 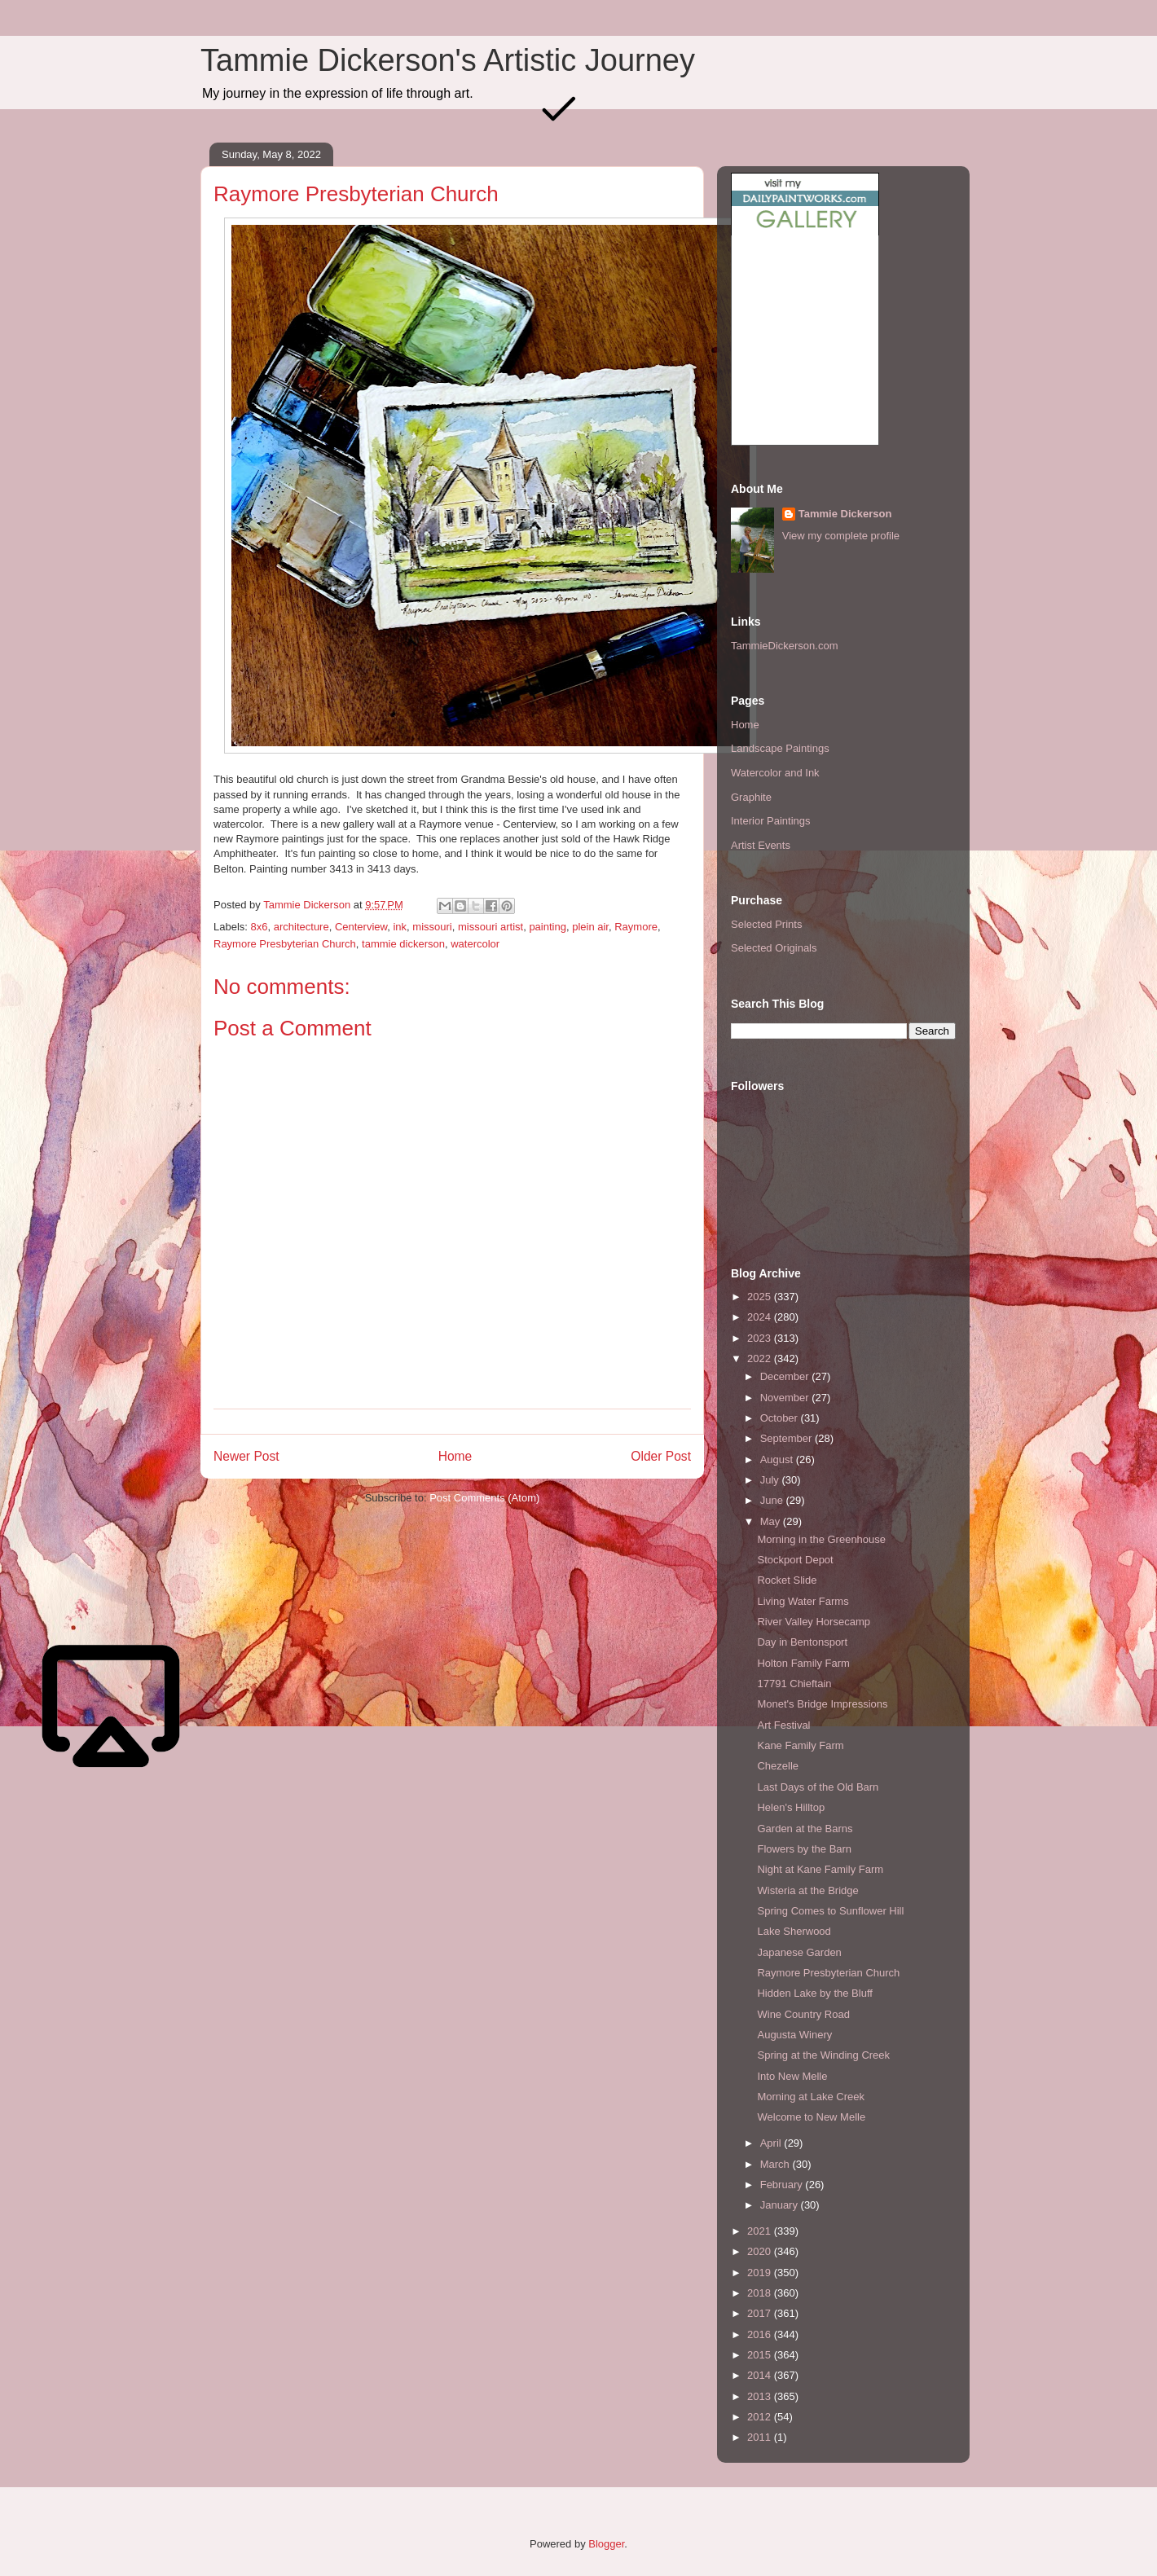 What do you see at coordinates (111, 1703) in the screenshot?
I see `stream content to an external display` at bounding box center [111, 1703].